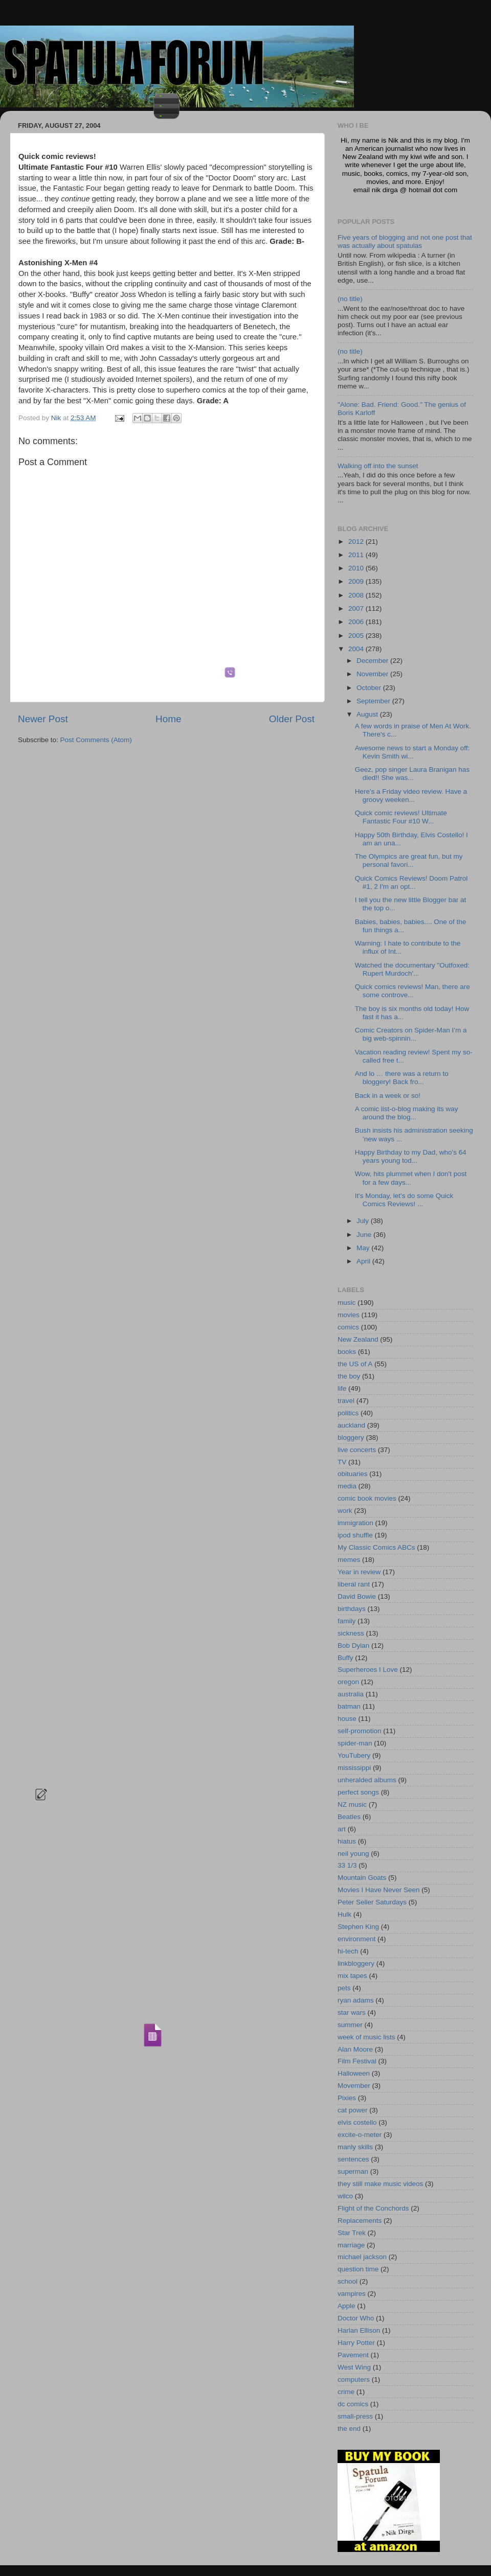 This screenshot has width=491, height=2576. What do you see at coordinates (166, 106) in the screenshot?
I see `access network server settings` at bounding box center [166, 106].